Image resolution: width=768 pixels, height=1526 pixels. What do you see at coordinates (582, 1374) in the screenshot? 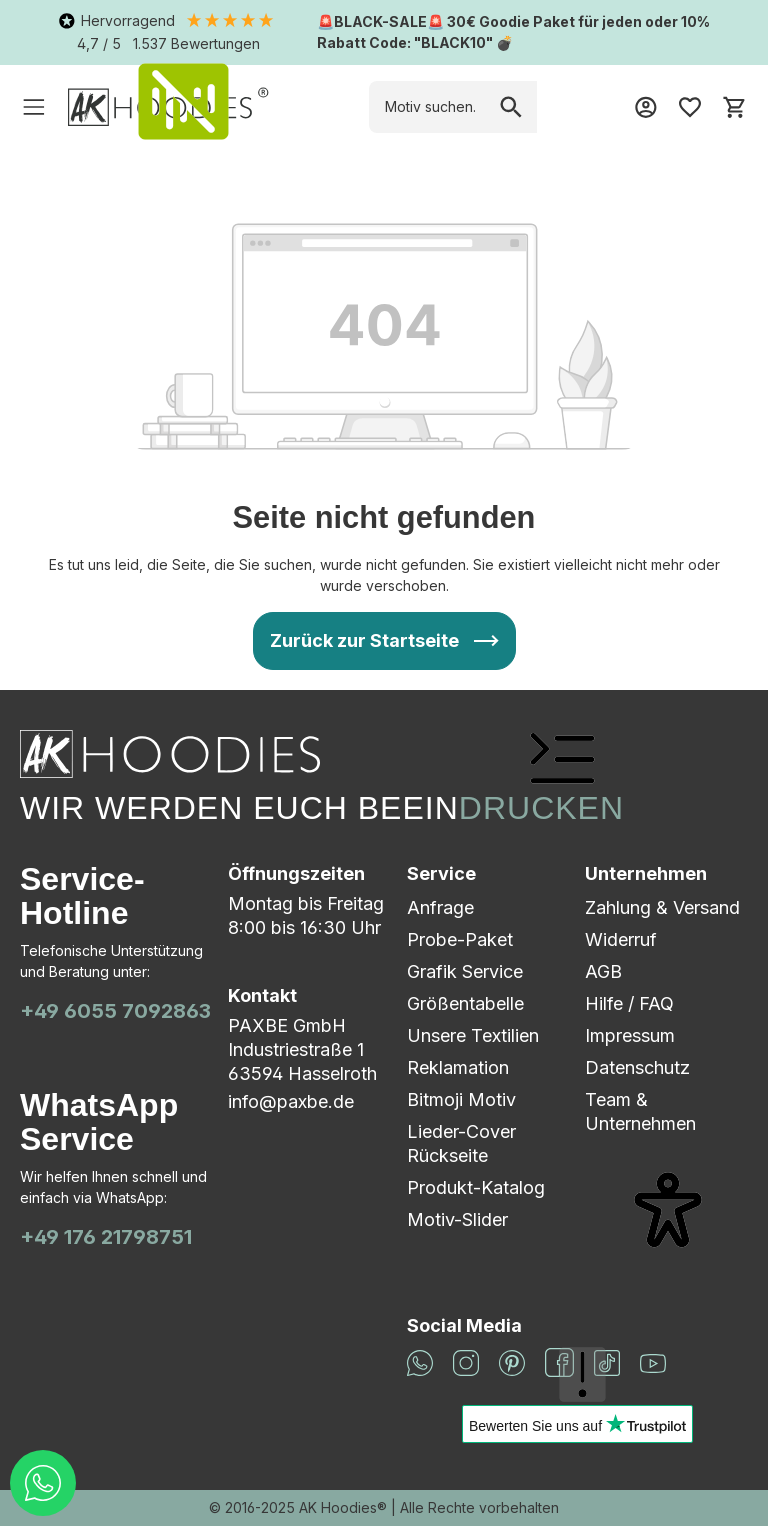
I see `indicates an alert or warning that requires attention` at bounding box center [582, 1374].